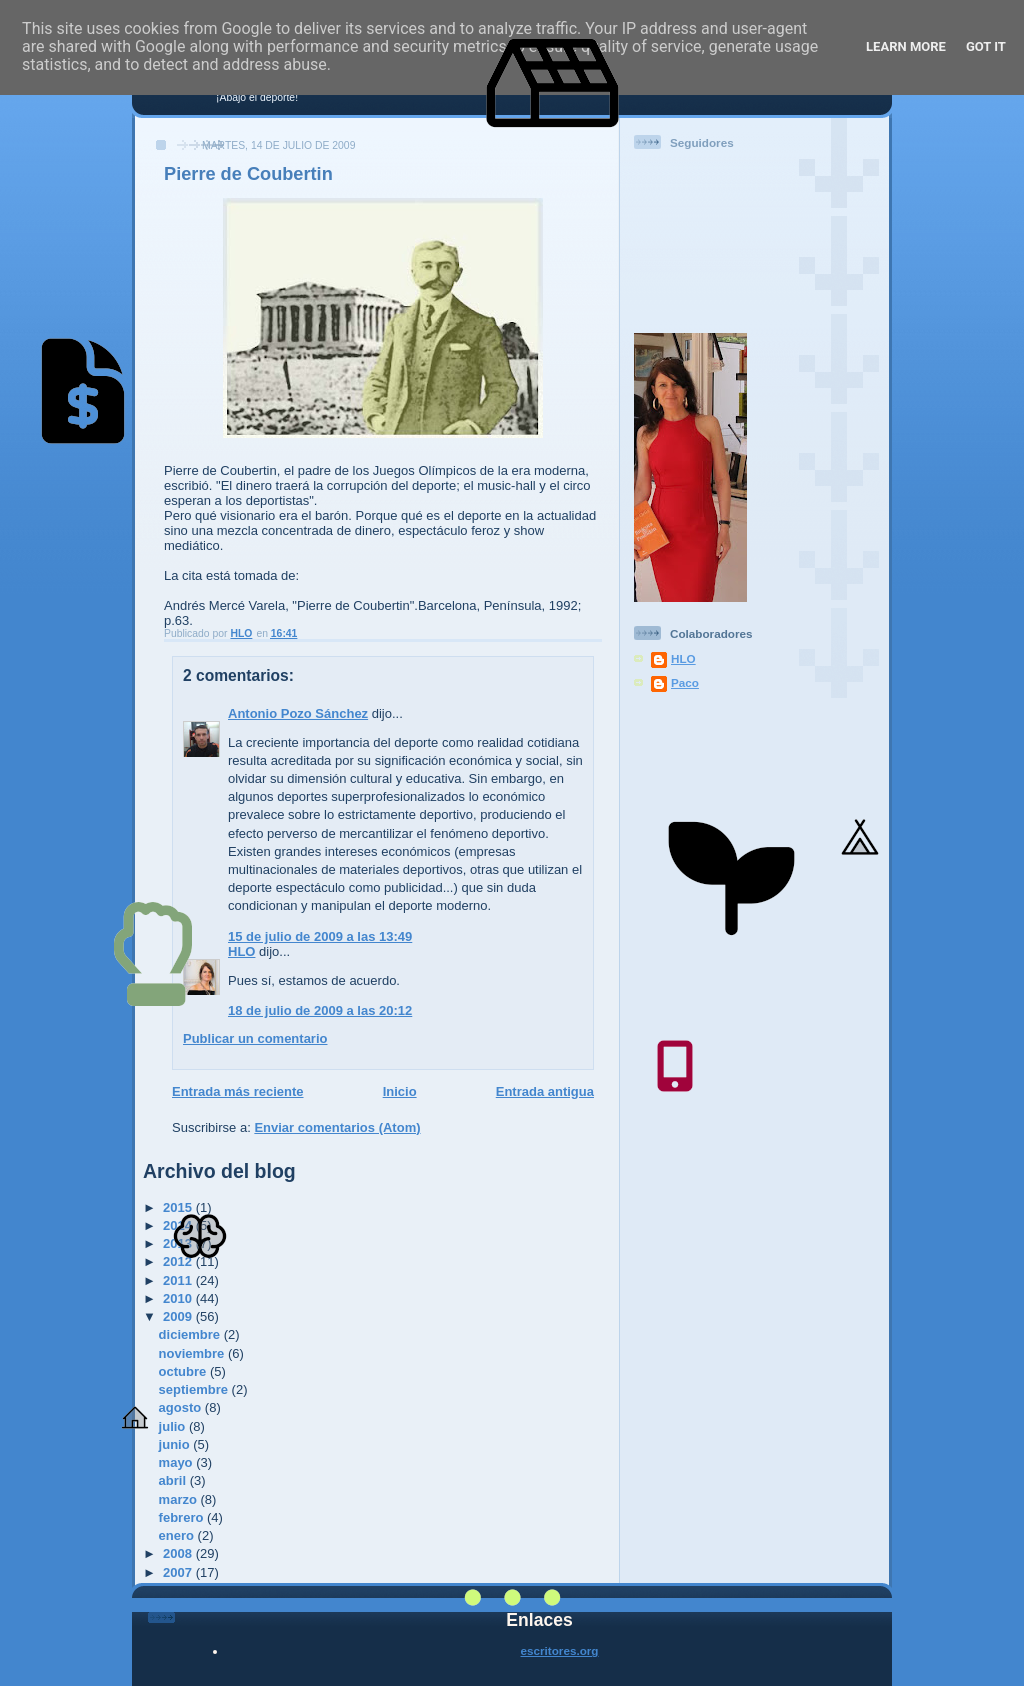  Describe the element at coordinates (731, 878) in the screenshot. I see `indicates eco-friendly or sustainable option` at that location.